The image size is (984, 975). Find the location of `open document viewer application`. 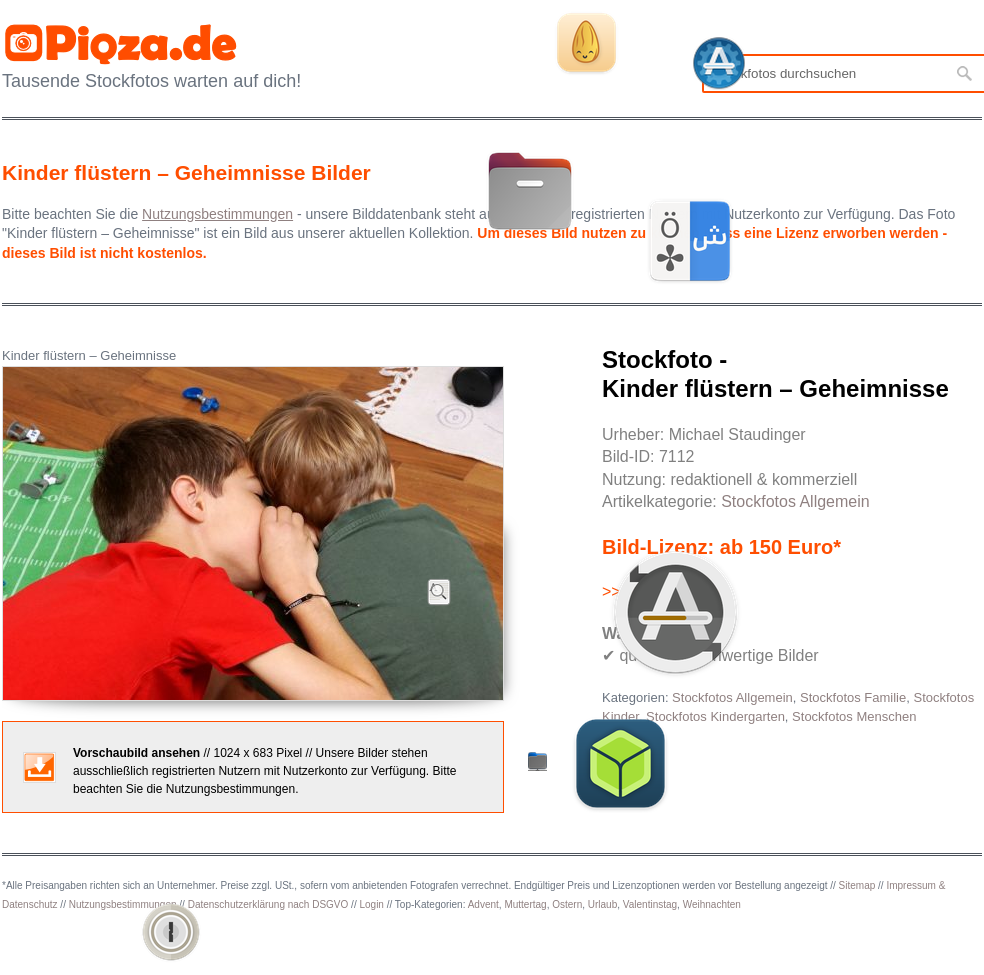

open document viewer application is located at coordinates (439, 592).